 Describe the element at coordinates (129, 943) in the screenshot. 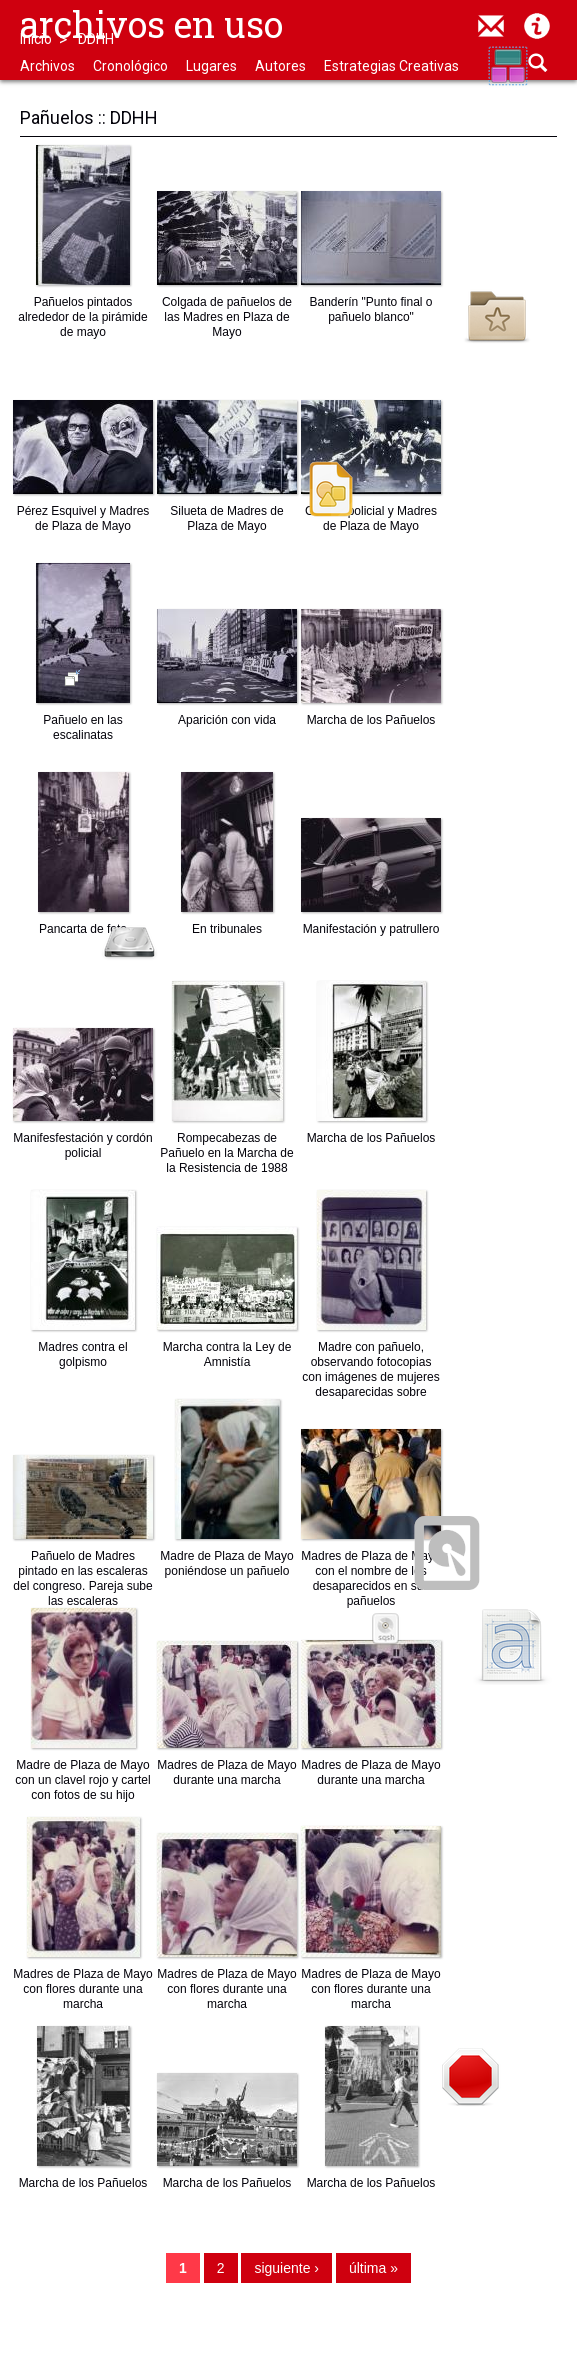

I see `access hard drive storage settings` at that location.